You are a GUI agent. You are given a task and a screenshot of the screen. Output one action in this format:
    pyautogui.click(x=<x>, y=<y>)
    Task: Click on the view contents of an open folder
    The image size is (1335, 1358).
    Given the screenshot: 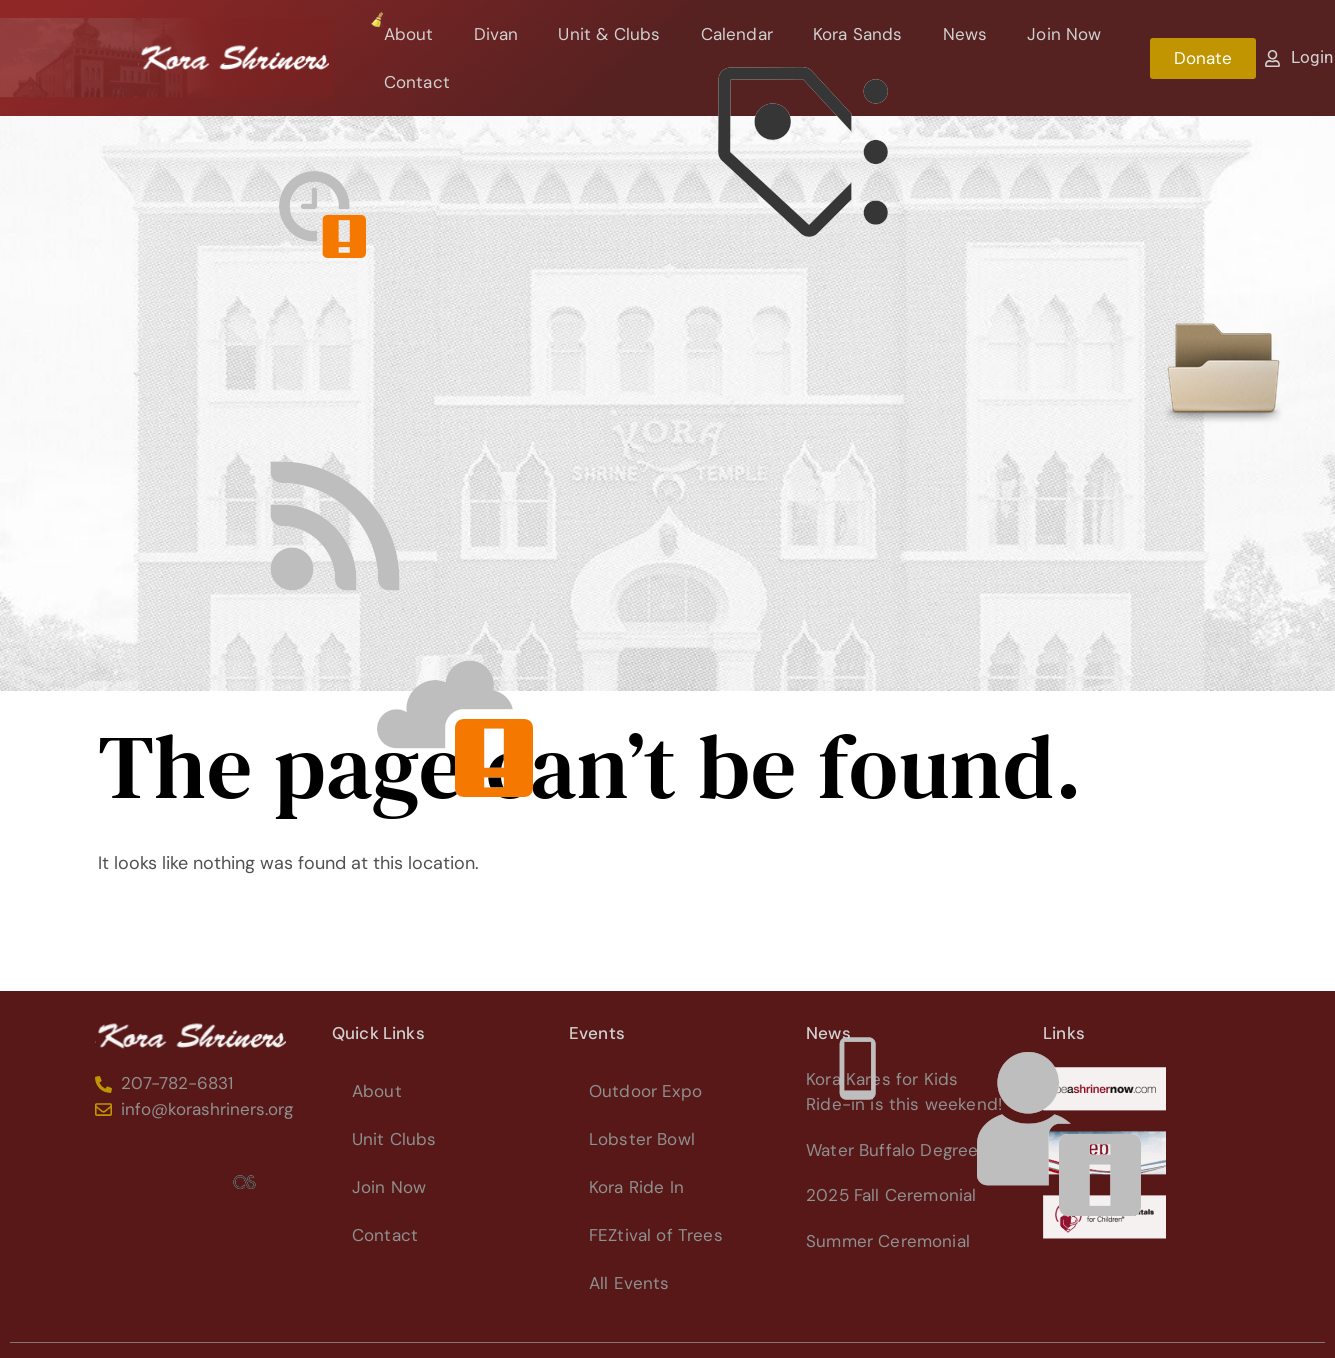 What is the action you would take?
    pyautogui.click(x=1223, y=373)
    